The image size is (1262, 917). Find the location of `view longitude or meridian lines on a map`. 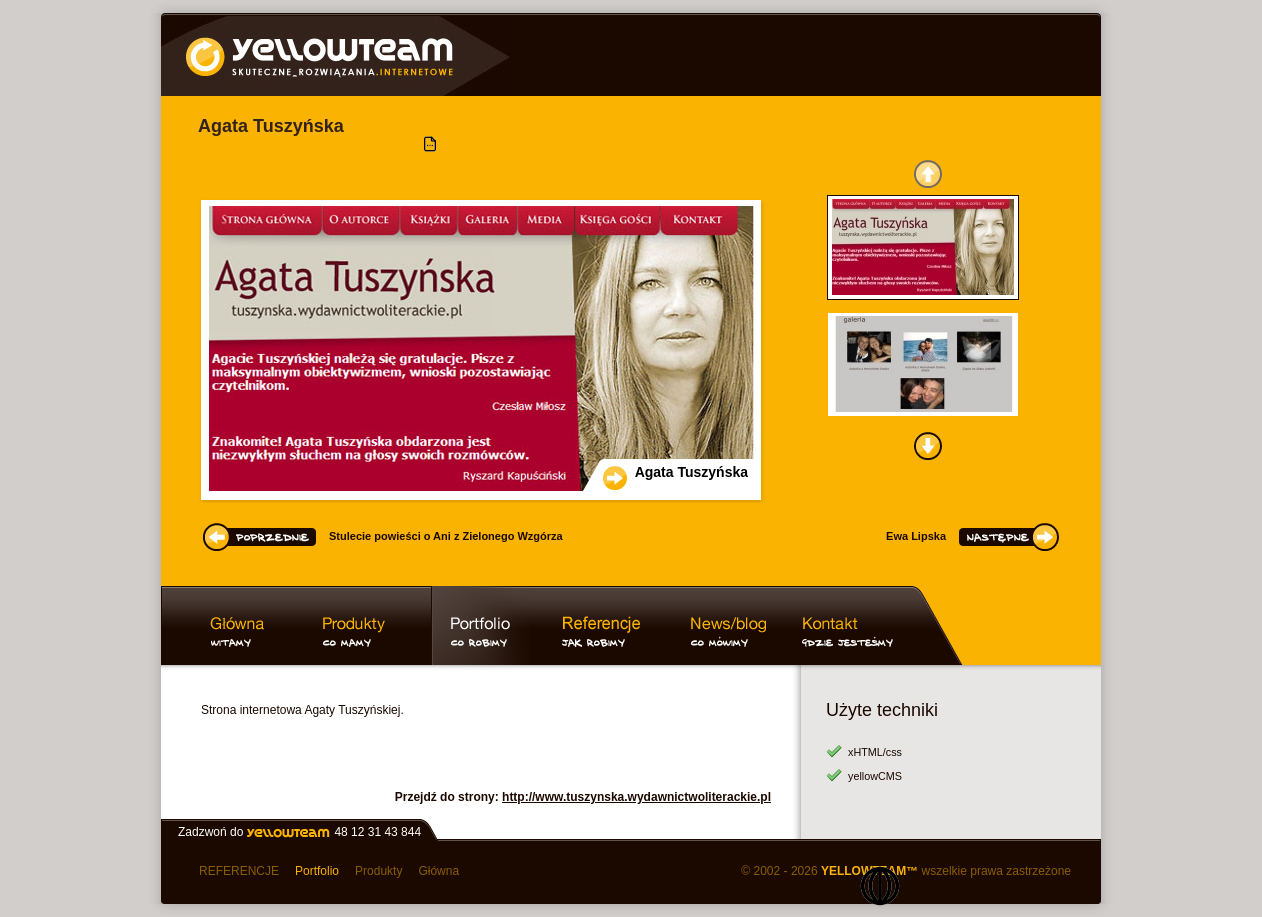

view longitude or meridian lines on a map is located at coordinates (880, 886).